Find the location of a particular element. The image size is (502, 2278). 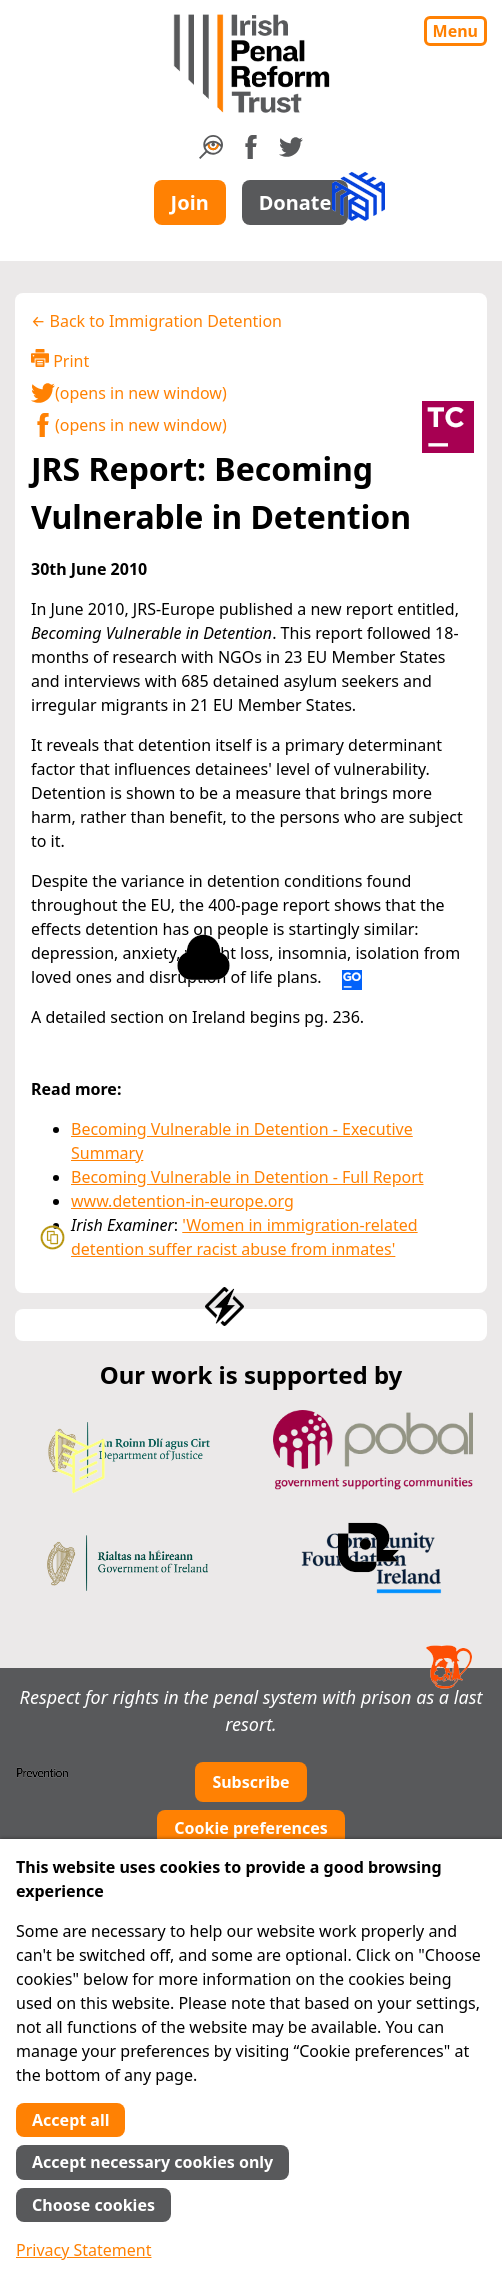

open carrd website builder is located at coordinates (80, 1462).